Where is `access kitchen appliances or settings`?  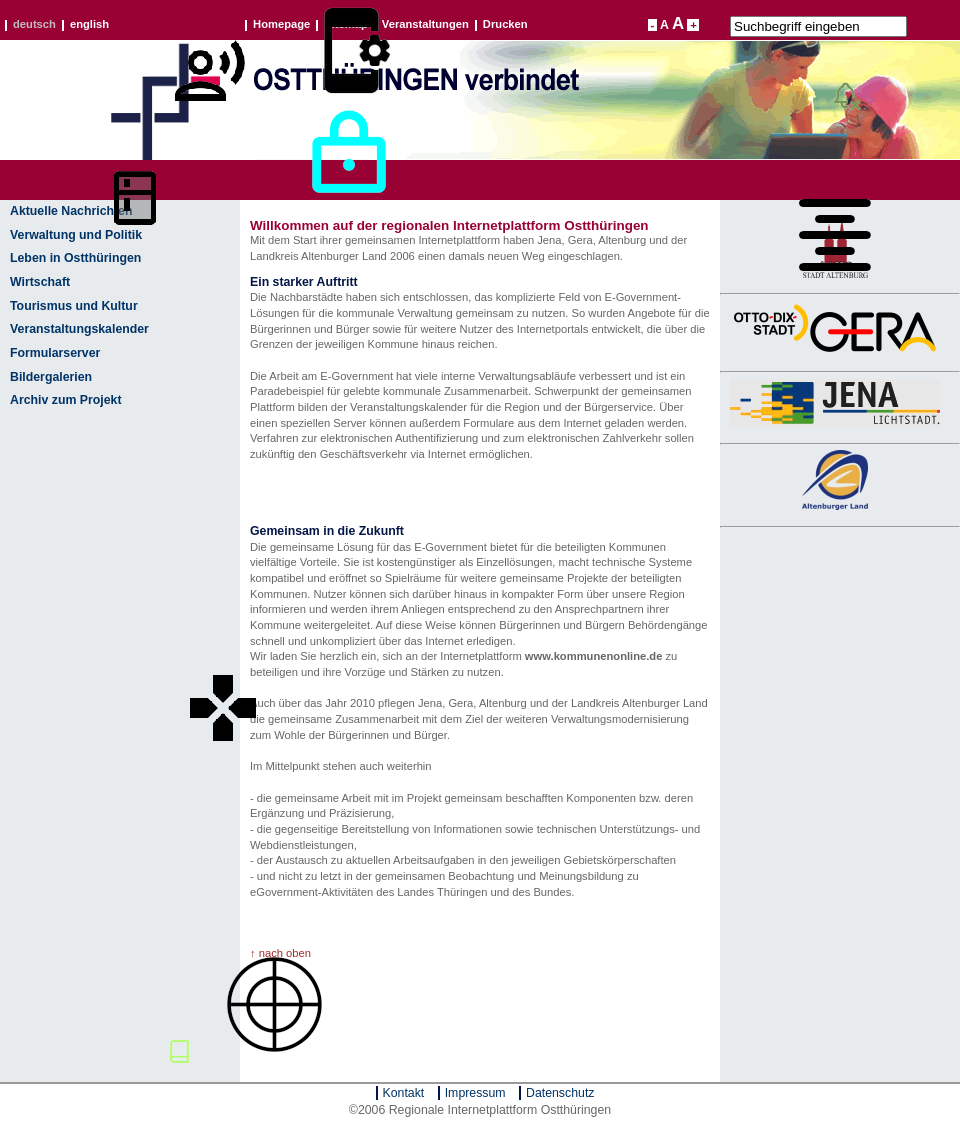
access kitchen appliances or settings is located at coordinates (135, 198).